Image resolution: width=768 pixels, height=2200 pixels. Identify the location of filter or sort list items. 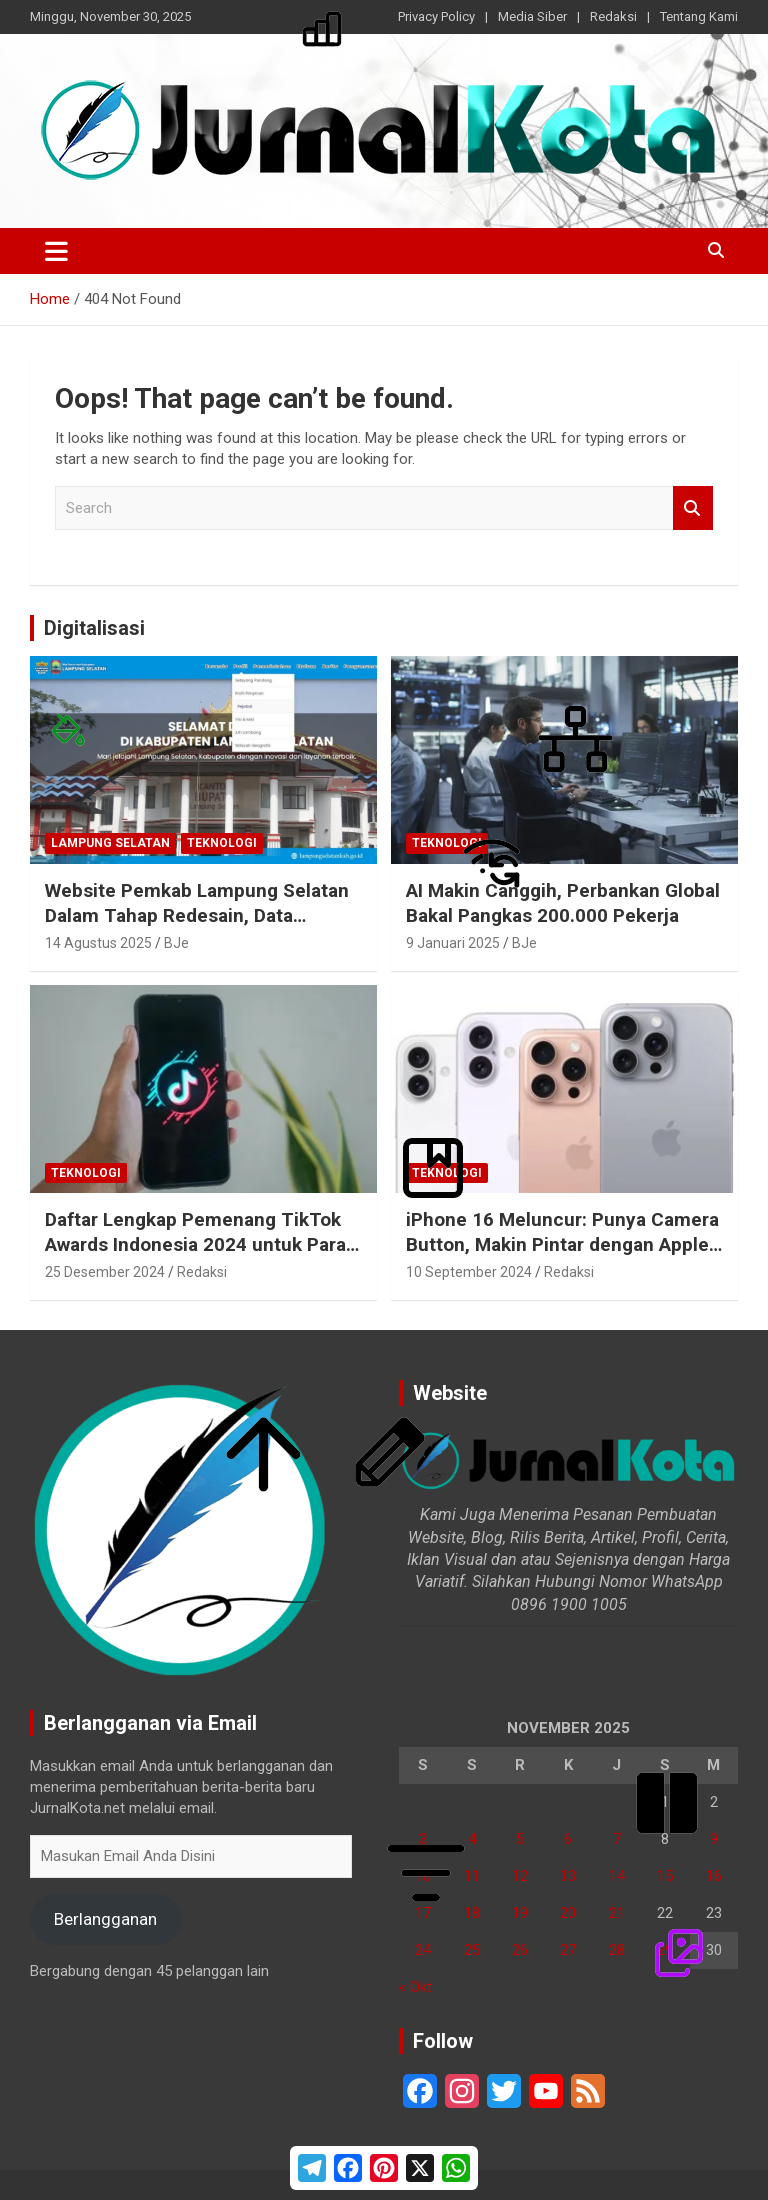
(426, 1873).